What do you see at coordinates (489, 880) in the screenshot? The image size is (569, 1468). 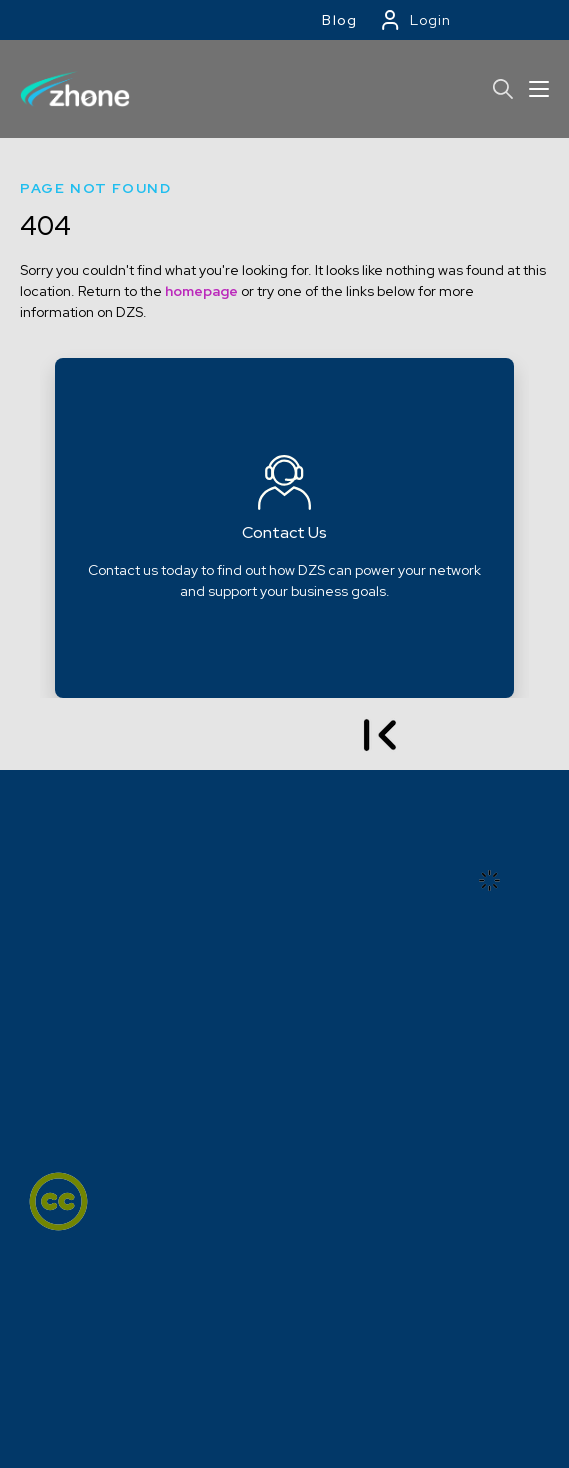 I see `indicates content is loading` at bounding box center [489, 880].